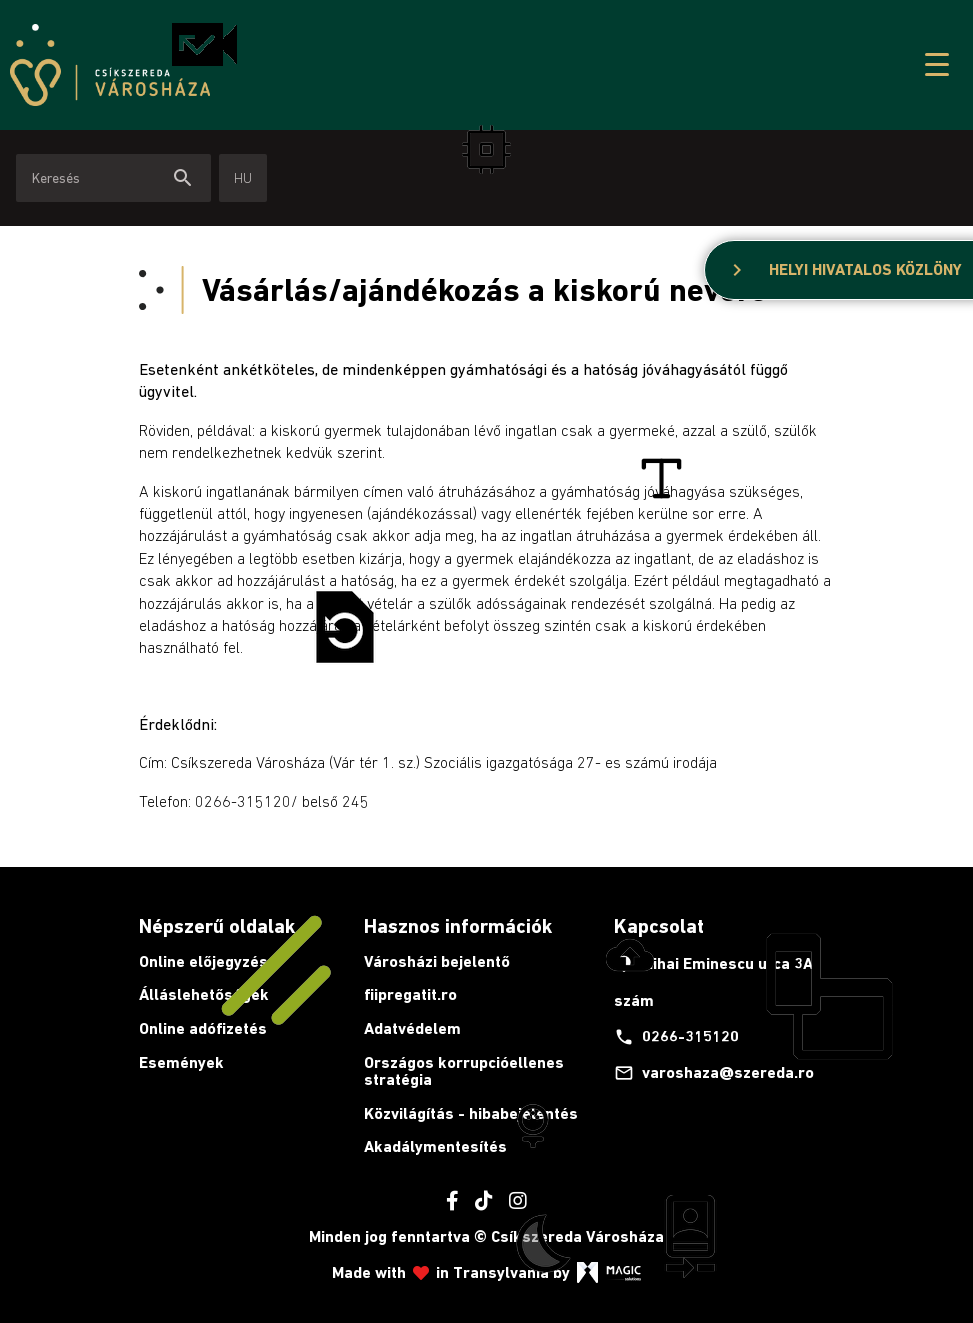  What do you see at coordinates (545, 1243) in the screenshot?
I see `enable bedtime or sleep mode` at bounding box center [545, 1243].